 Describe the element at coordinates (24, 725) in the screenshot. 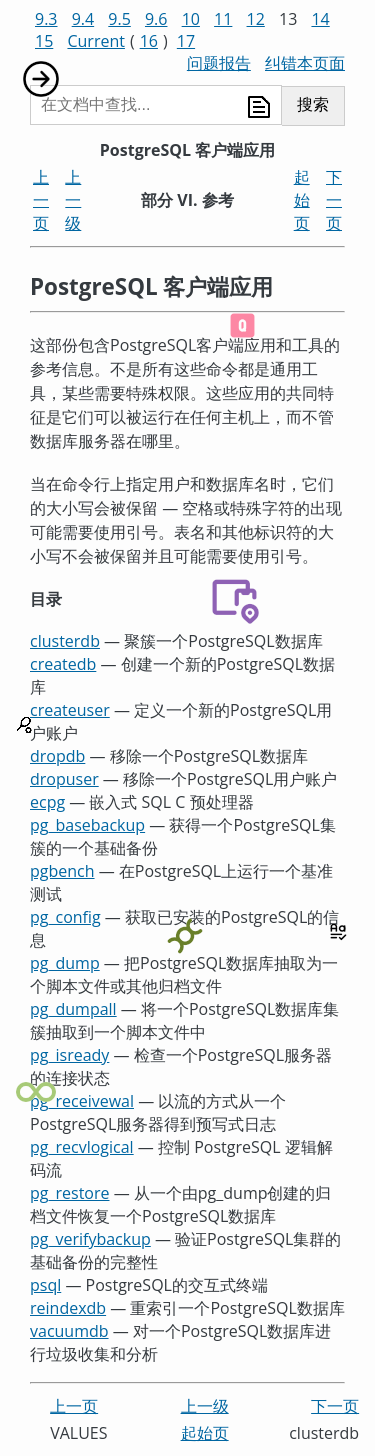

I see `access tennis or racket sports features` at that location.